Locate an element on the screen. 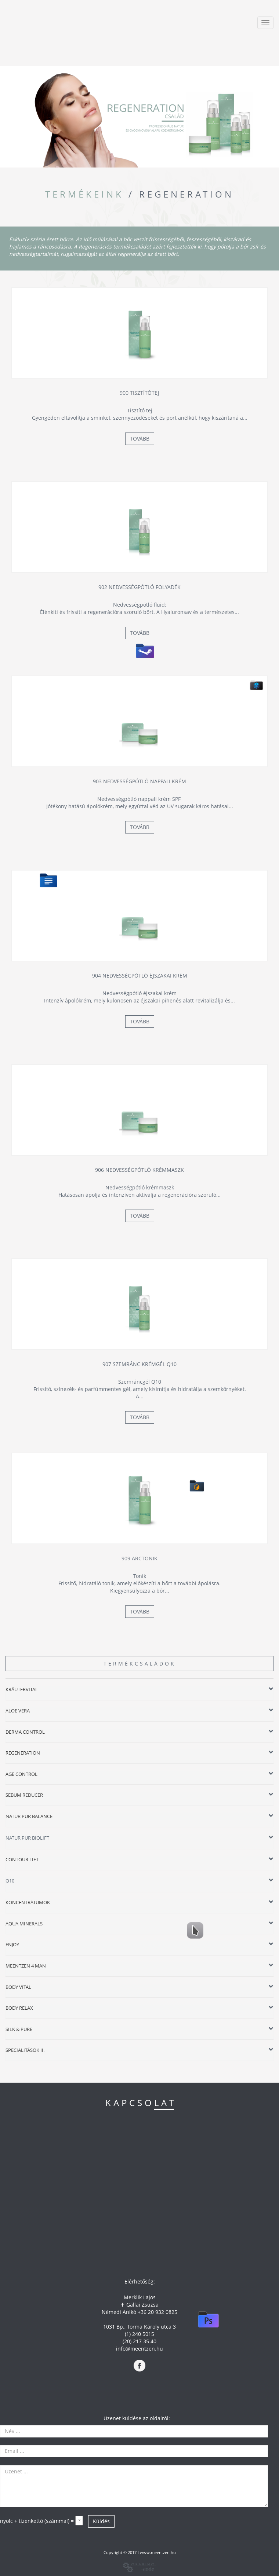 The width and height of the screenshot is (279, 2576). open folder containing Adobe Photoshop files is located at coordinates (208, 2320).